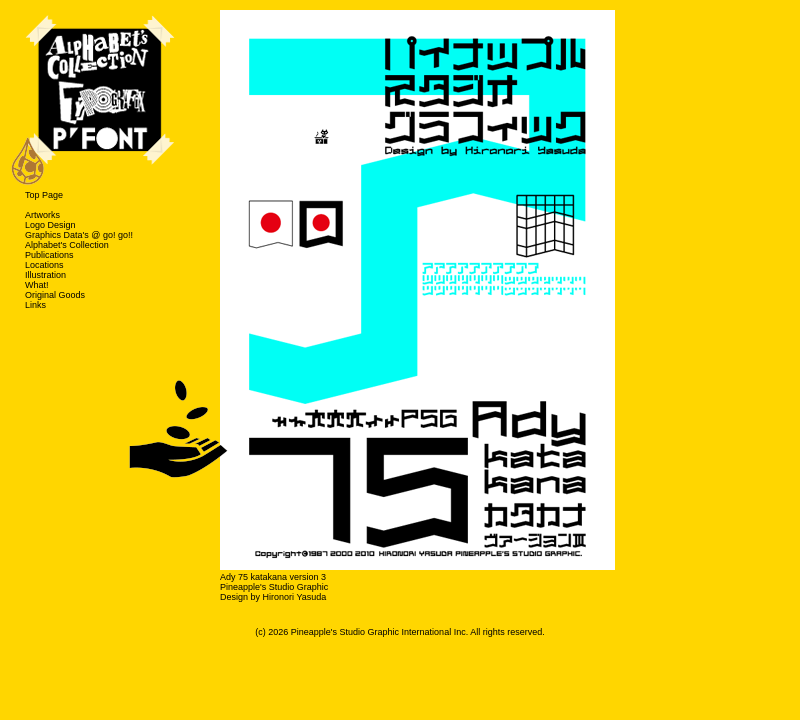 This screenshot has width=800, height=720. What do you see at coordinates (321, 136) in the screenshot?
I see `indicates a quantum state where the outcome is alive/positive` at bounding box center [321, 136].